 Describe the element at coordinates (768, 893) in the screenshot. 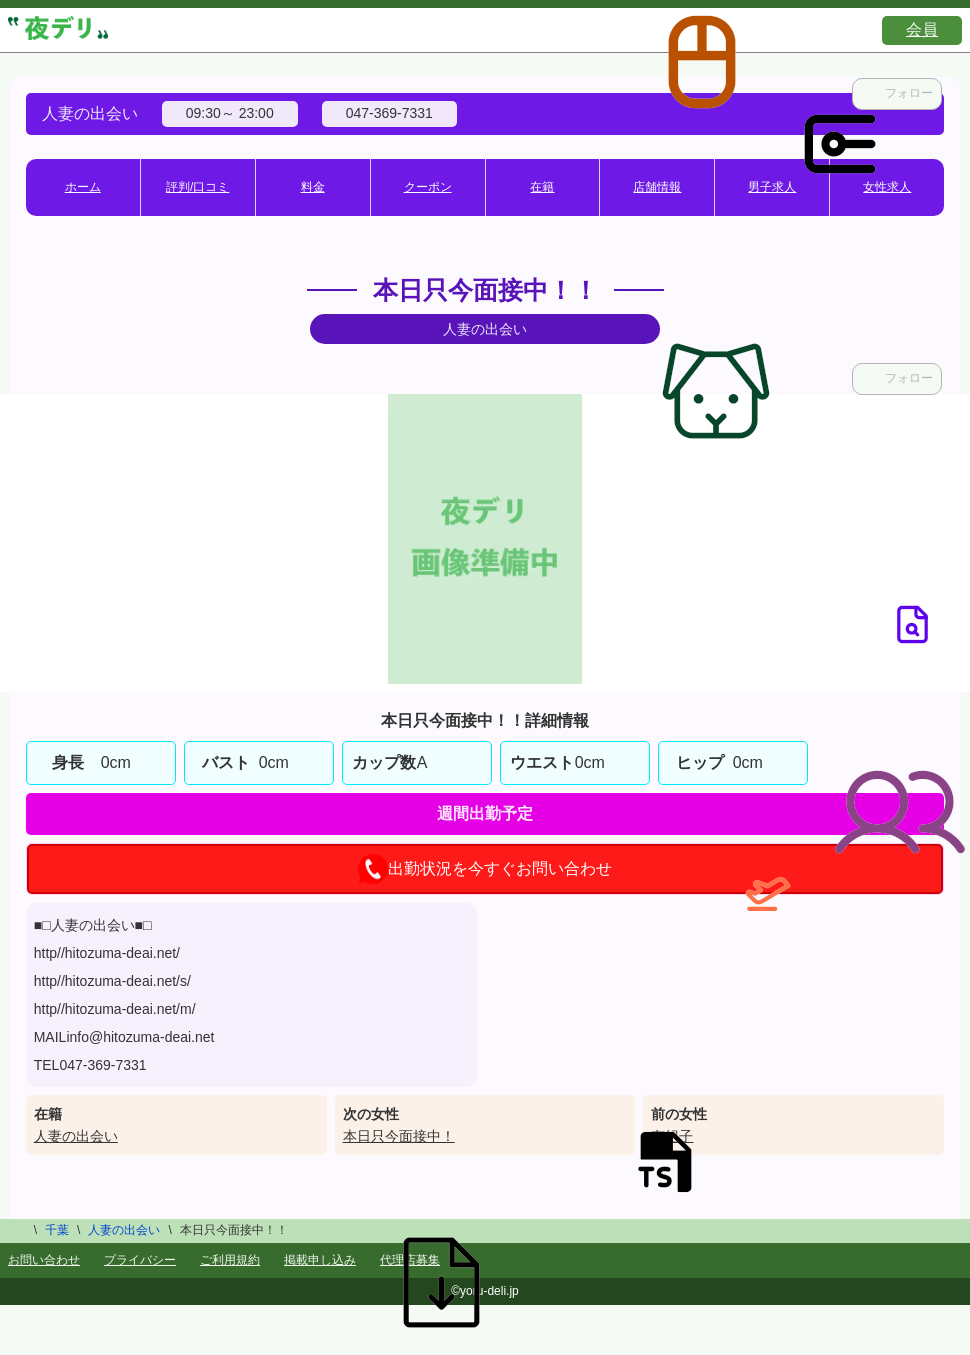

I see `departing flight status indicator` at that location.